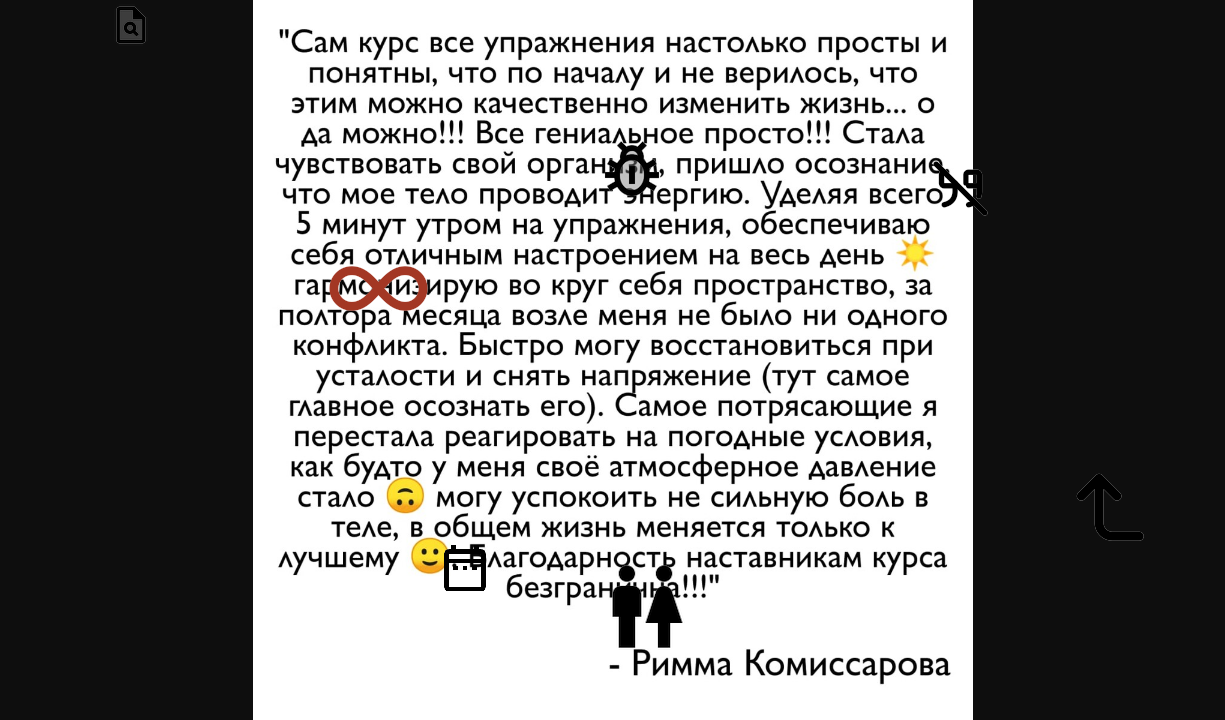 The width and height of the screenshot is (1225, 720). Describe the element at coordinates (465, 568) in the screenshot. I see `select a date range` at that location.